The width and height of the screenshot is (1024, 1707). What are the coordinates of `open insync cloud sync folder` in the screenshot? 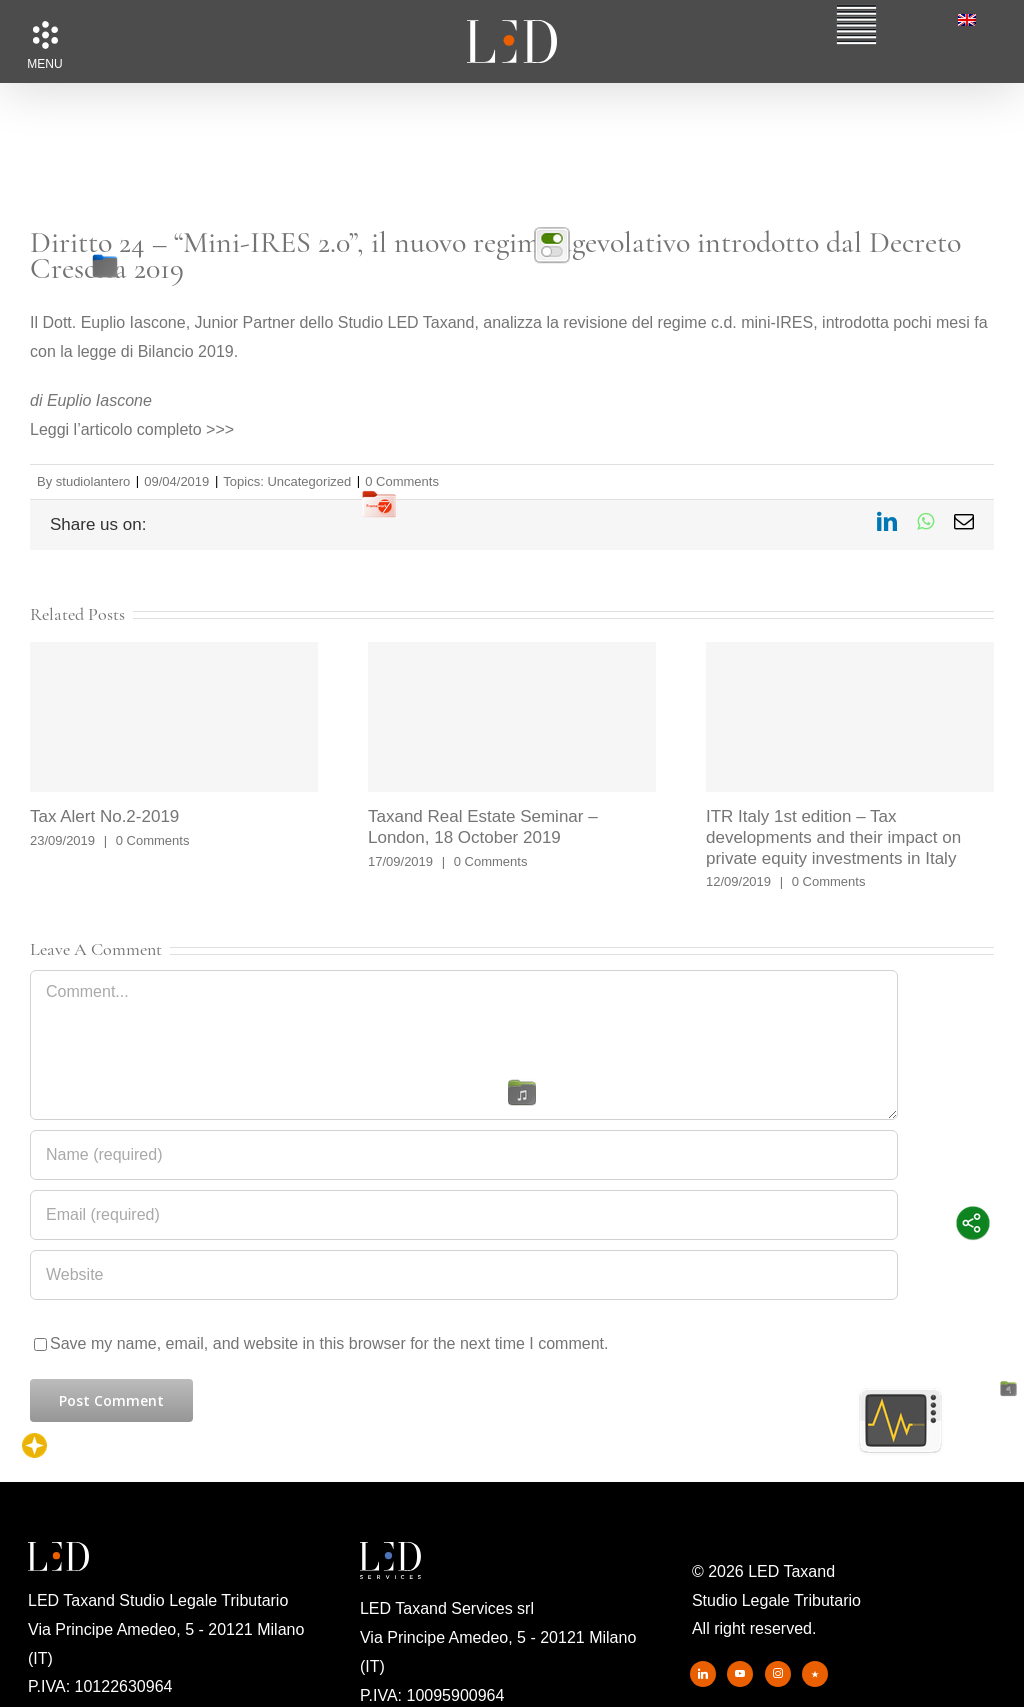 It's located at (1008, 1388).